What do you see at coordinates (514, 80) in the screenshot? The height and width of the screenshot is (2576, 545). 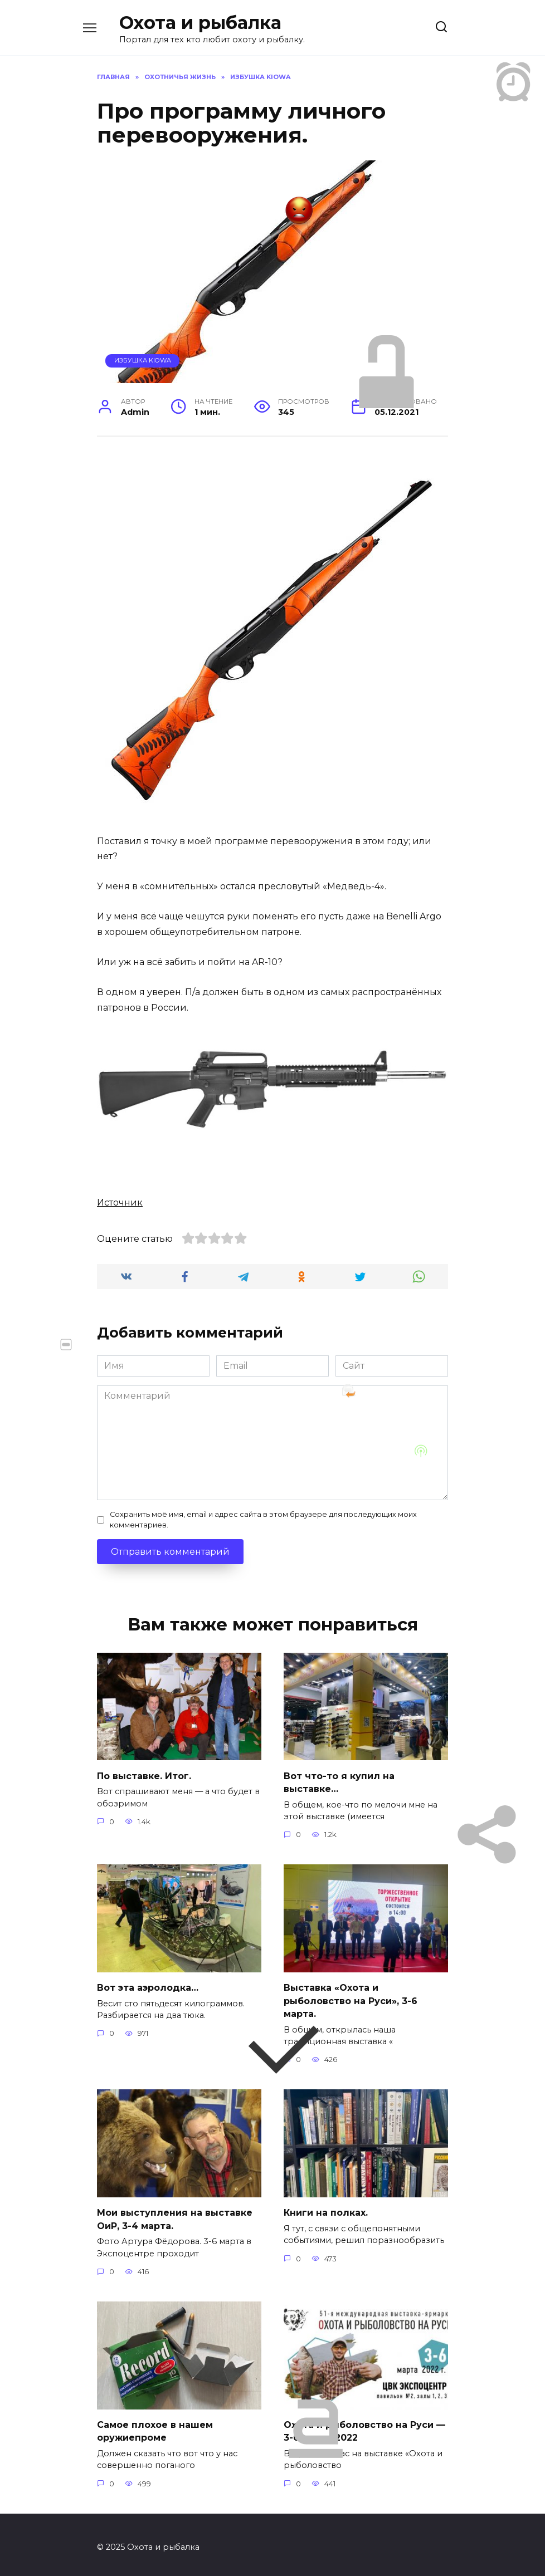 I see `indicates an active alarm is set` at bounding box center [514, 80].